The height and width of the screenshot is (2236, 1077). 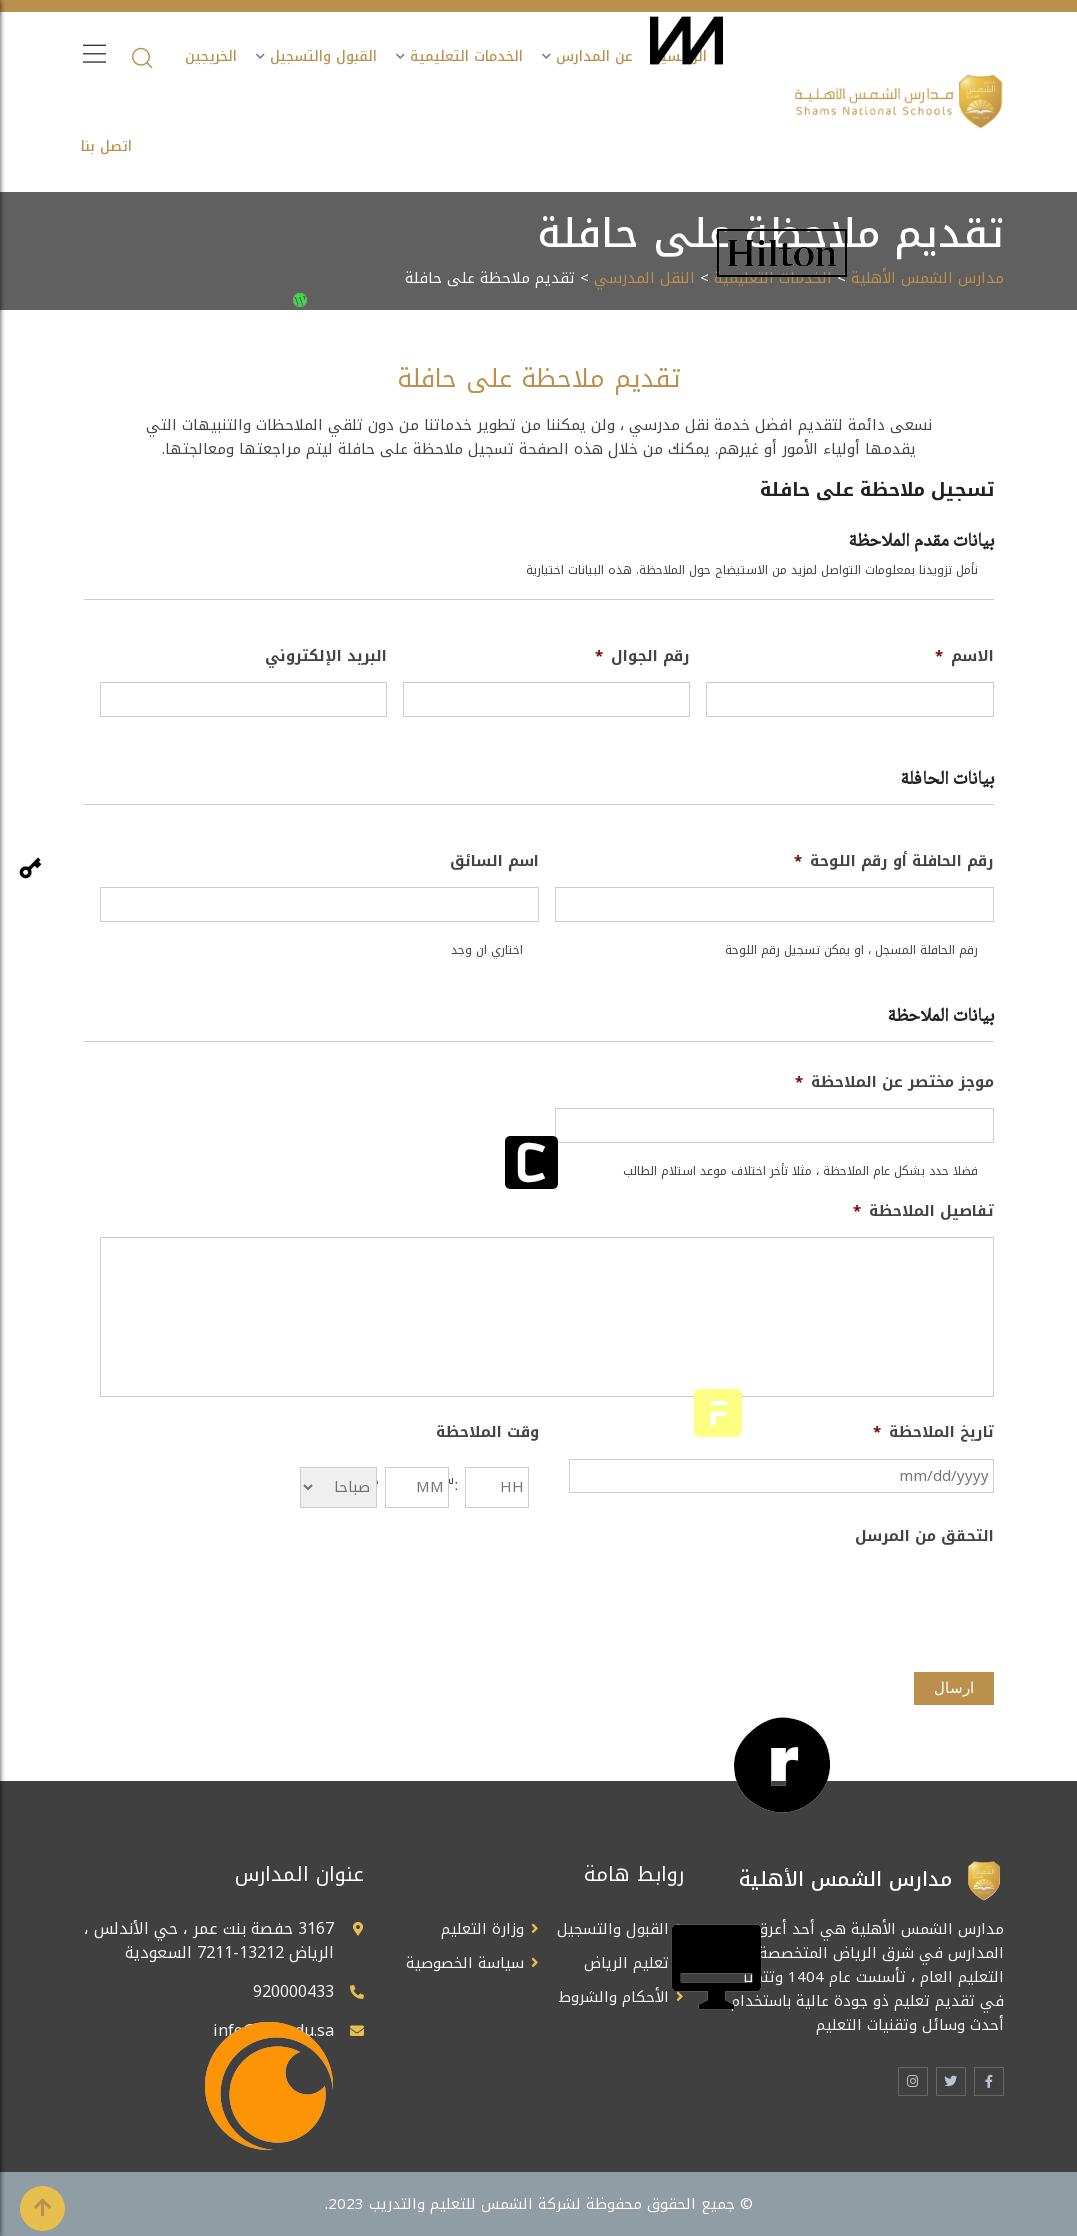 I want to click on wordpress logo, so click(x=300, y=300).